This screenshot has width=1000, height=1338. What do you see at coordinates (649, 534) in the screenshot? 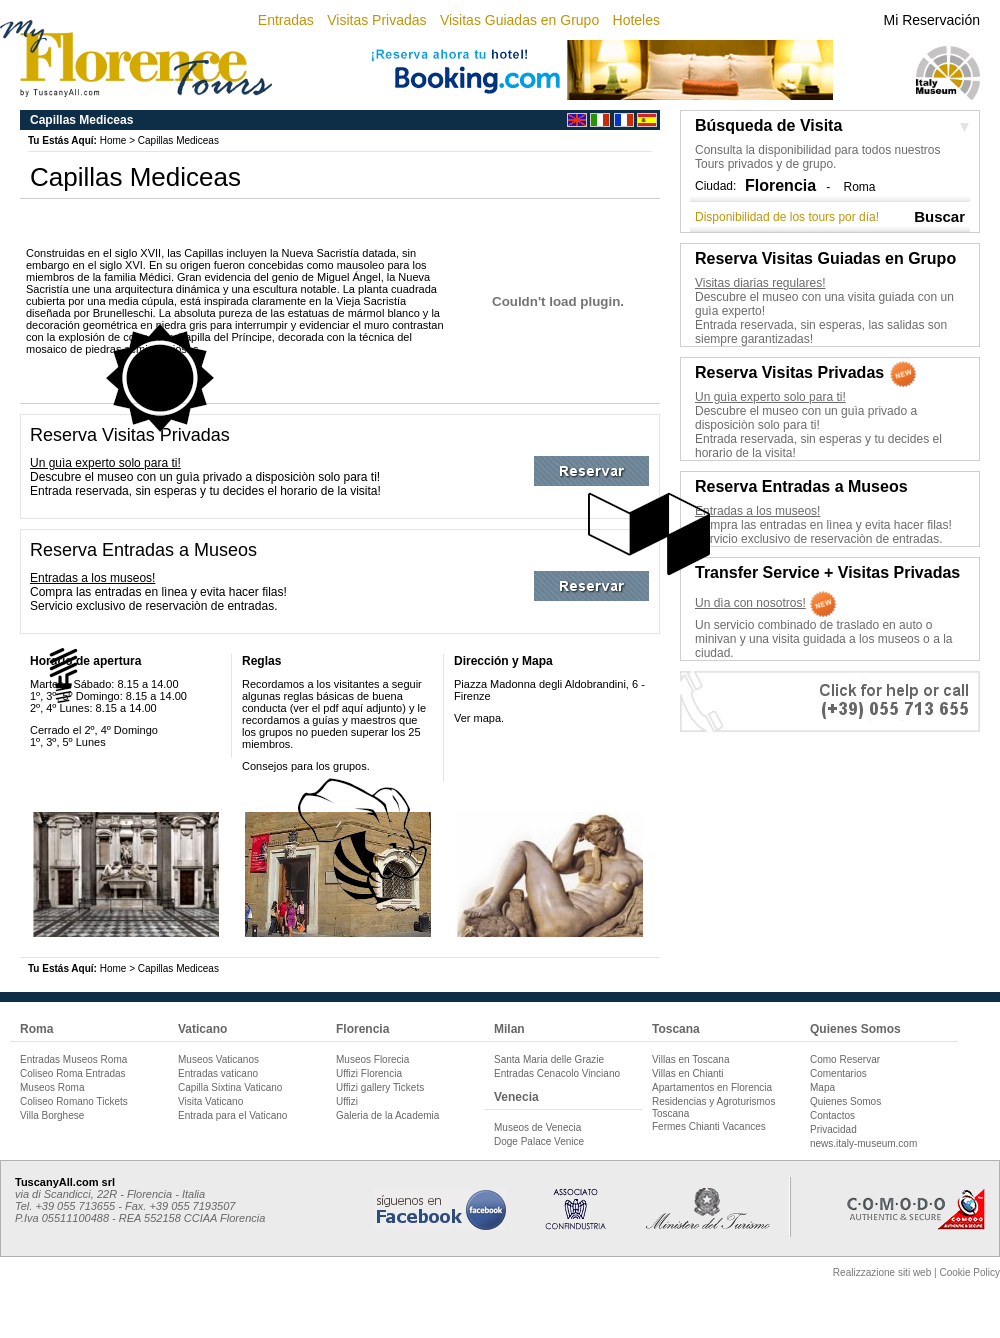
I see `open Buildkite CI/CD dashboard` at bounding box center [649, 534].